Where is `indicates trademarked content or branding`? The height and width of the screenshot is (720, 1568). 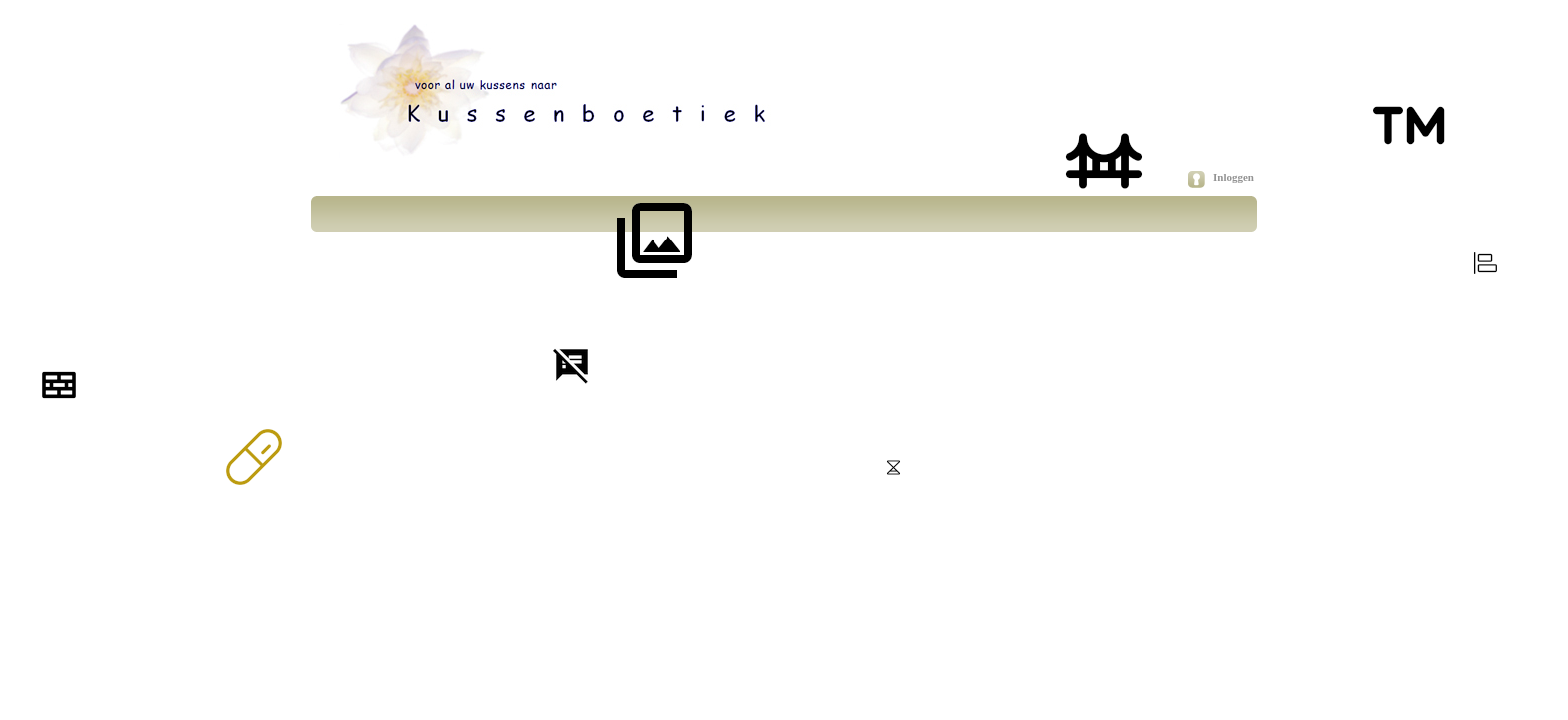
indicates trademarked content or branding is located at coordinates (1410, 125).